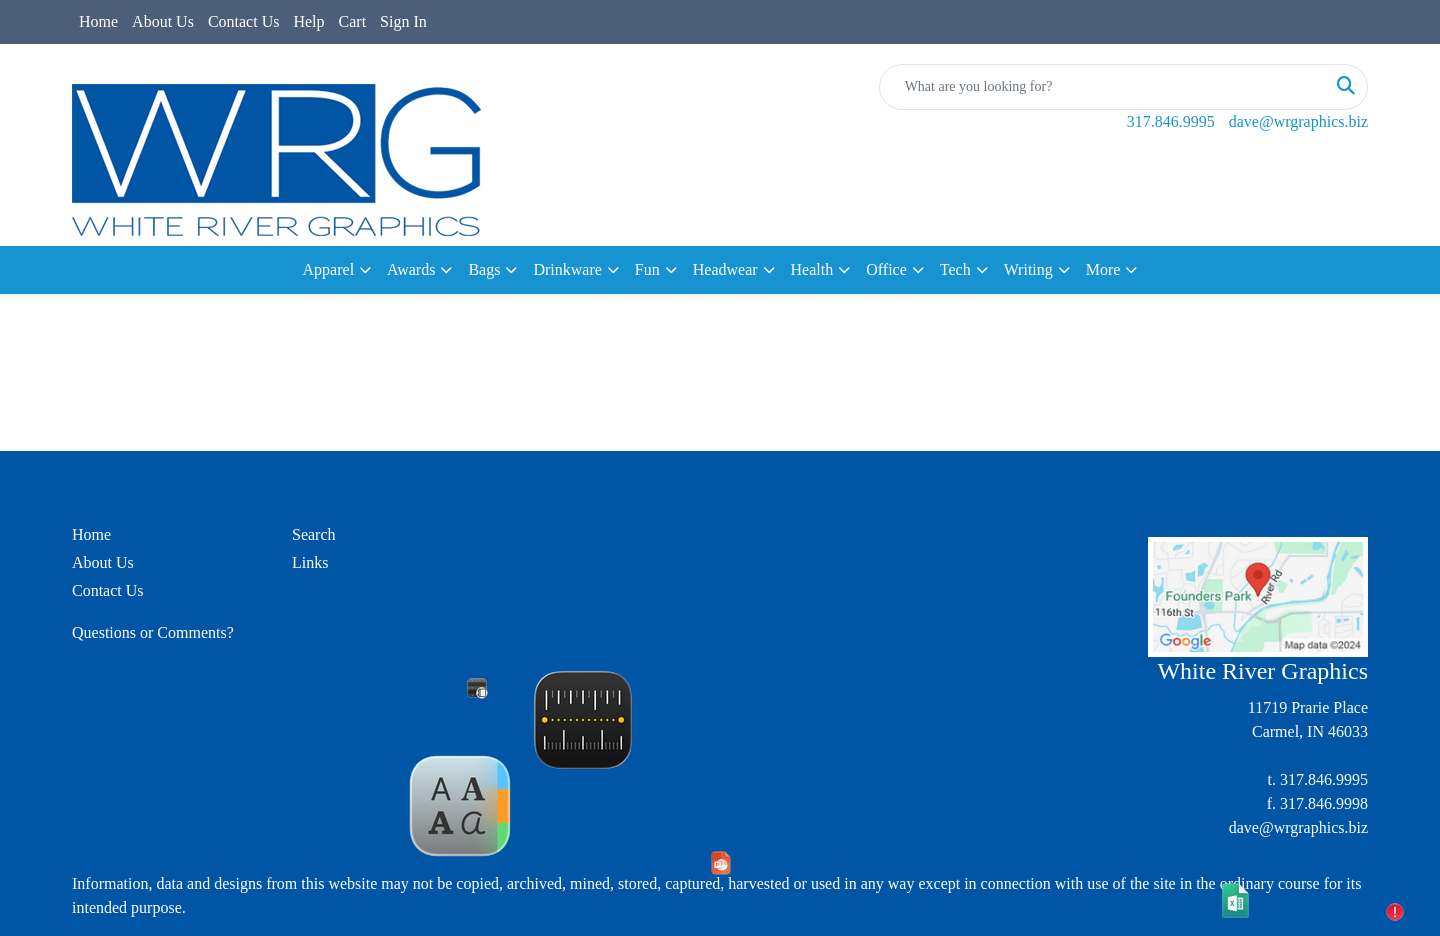 Image resolution: width=1440 pixels, height=936 pixels. What do you see at coordinates (1235, 900) in the screenshot?
I see `microsoft excel template file with macros enabled` at bounding box center [1235, 900].